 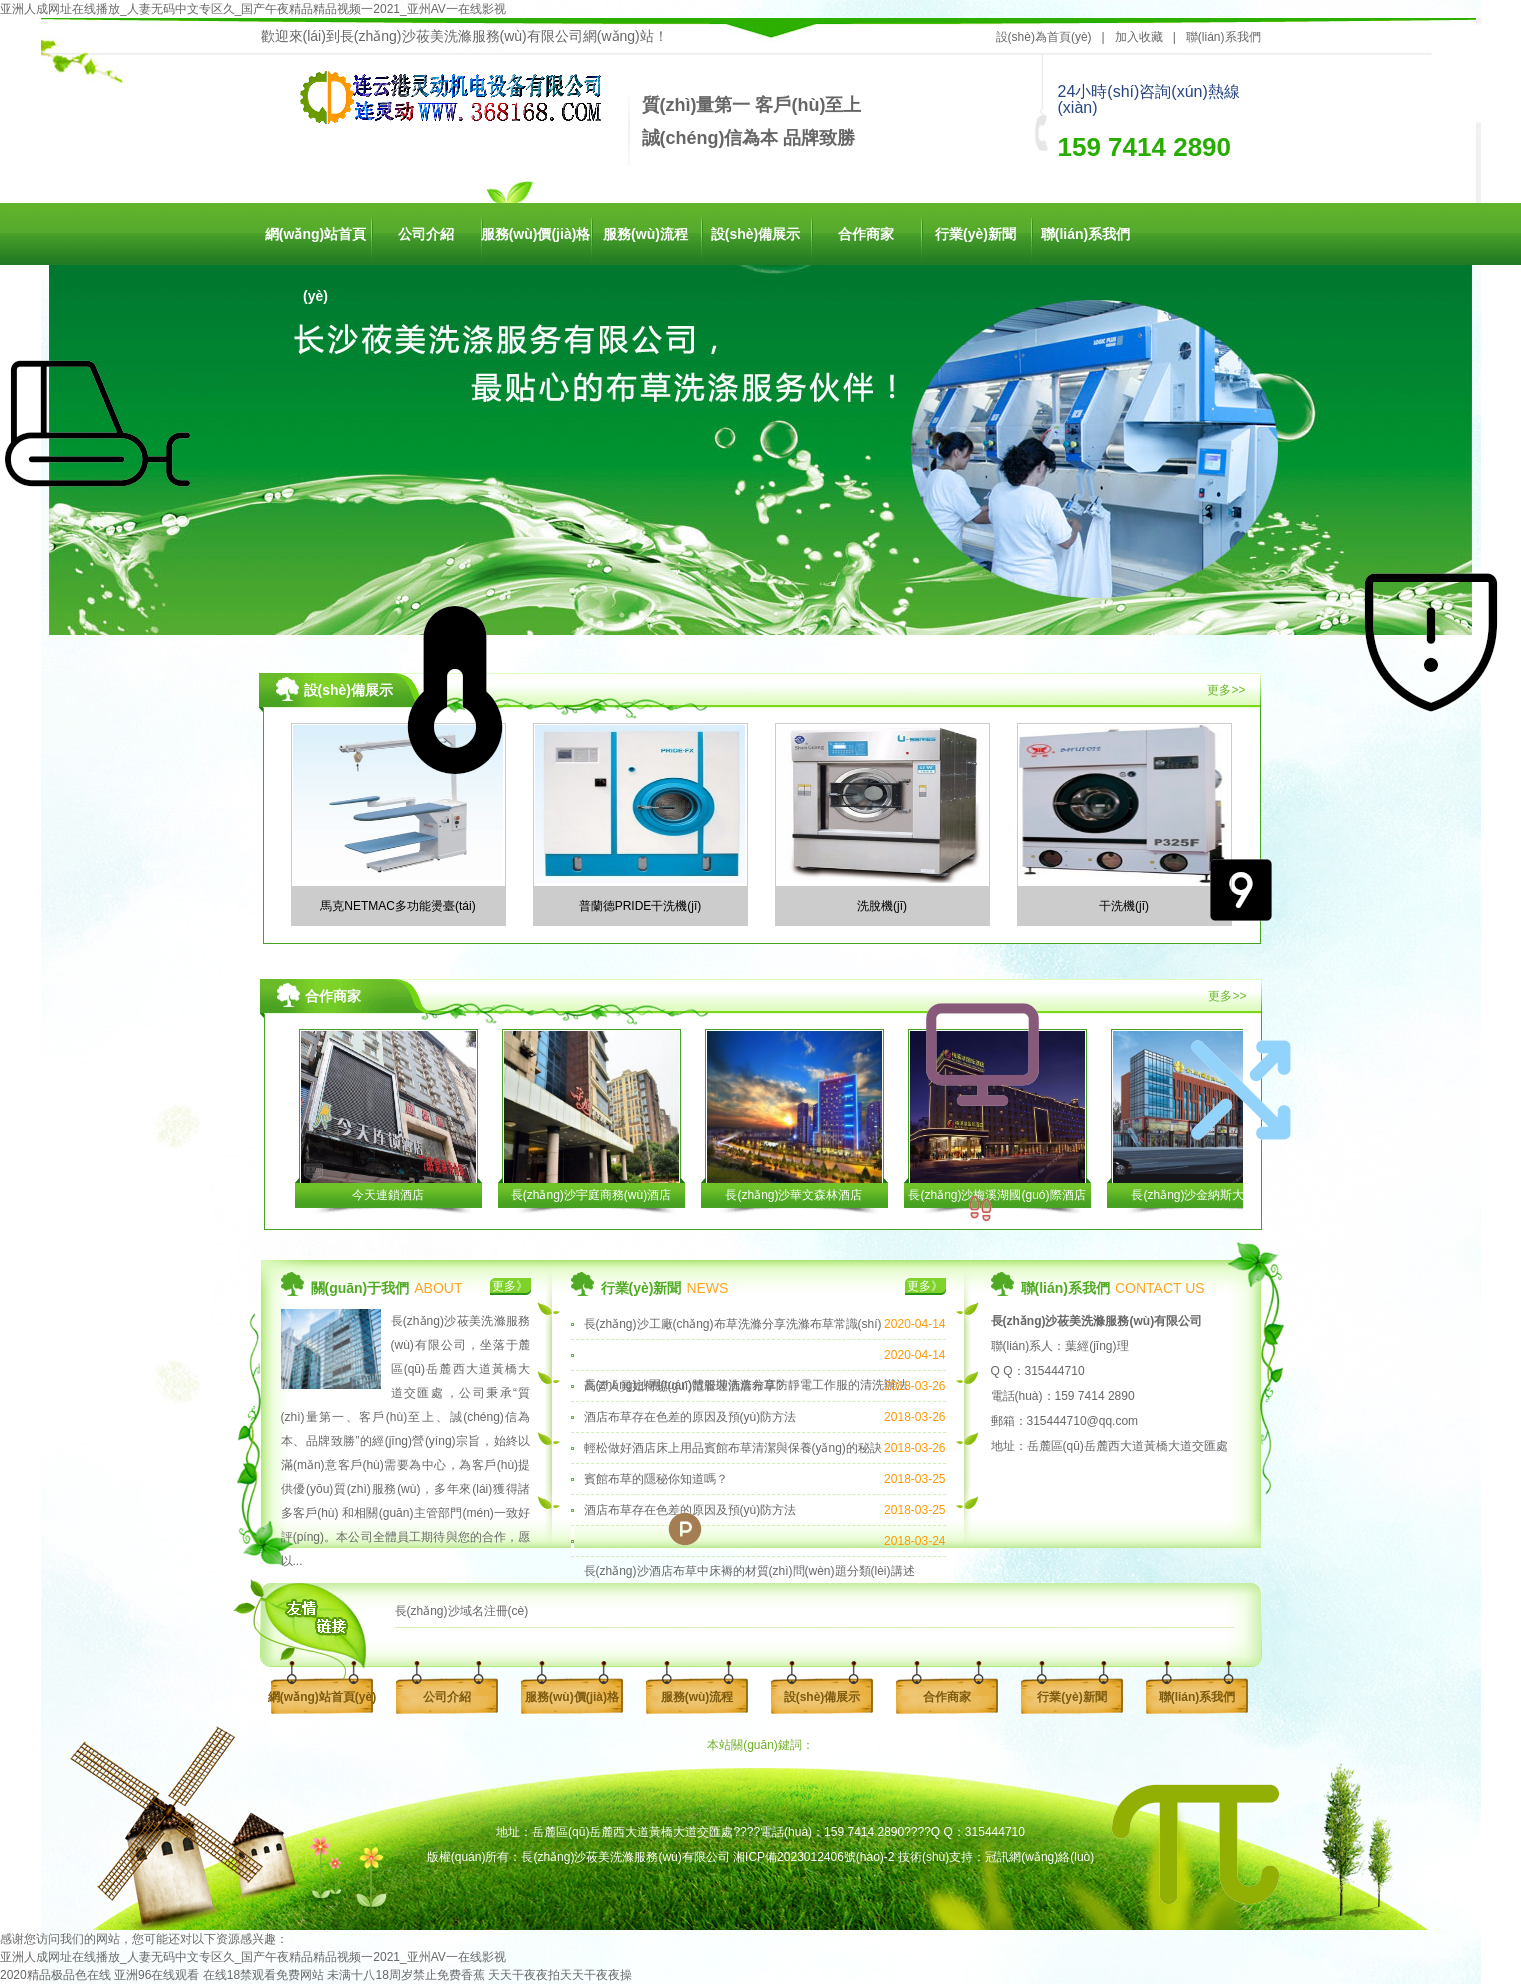 What do you see at coordinates (980, 1208) in the screenshot?
I see `track your steps or walking activity` at bounding box center [980, 1208].